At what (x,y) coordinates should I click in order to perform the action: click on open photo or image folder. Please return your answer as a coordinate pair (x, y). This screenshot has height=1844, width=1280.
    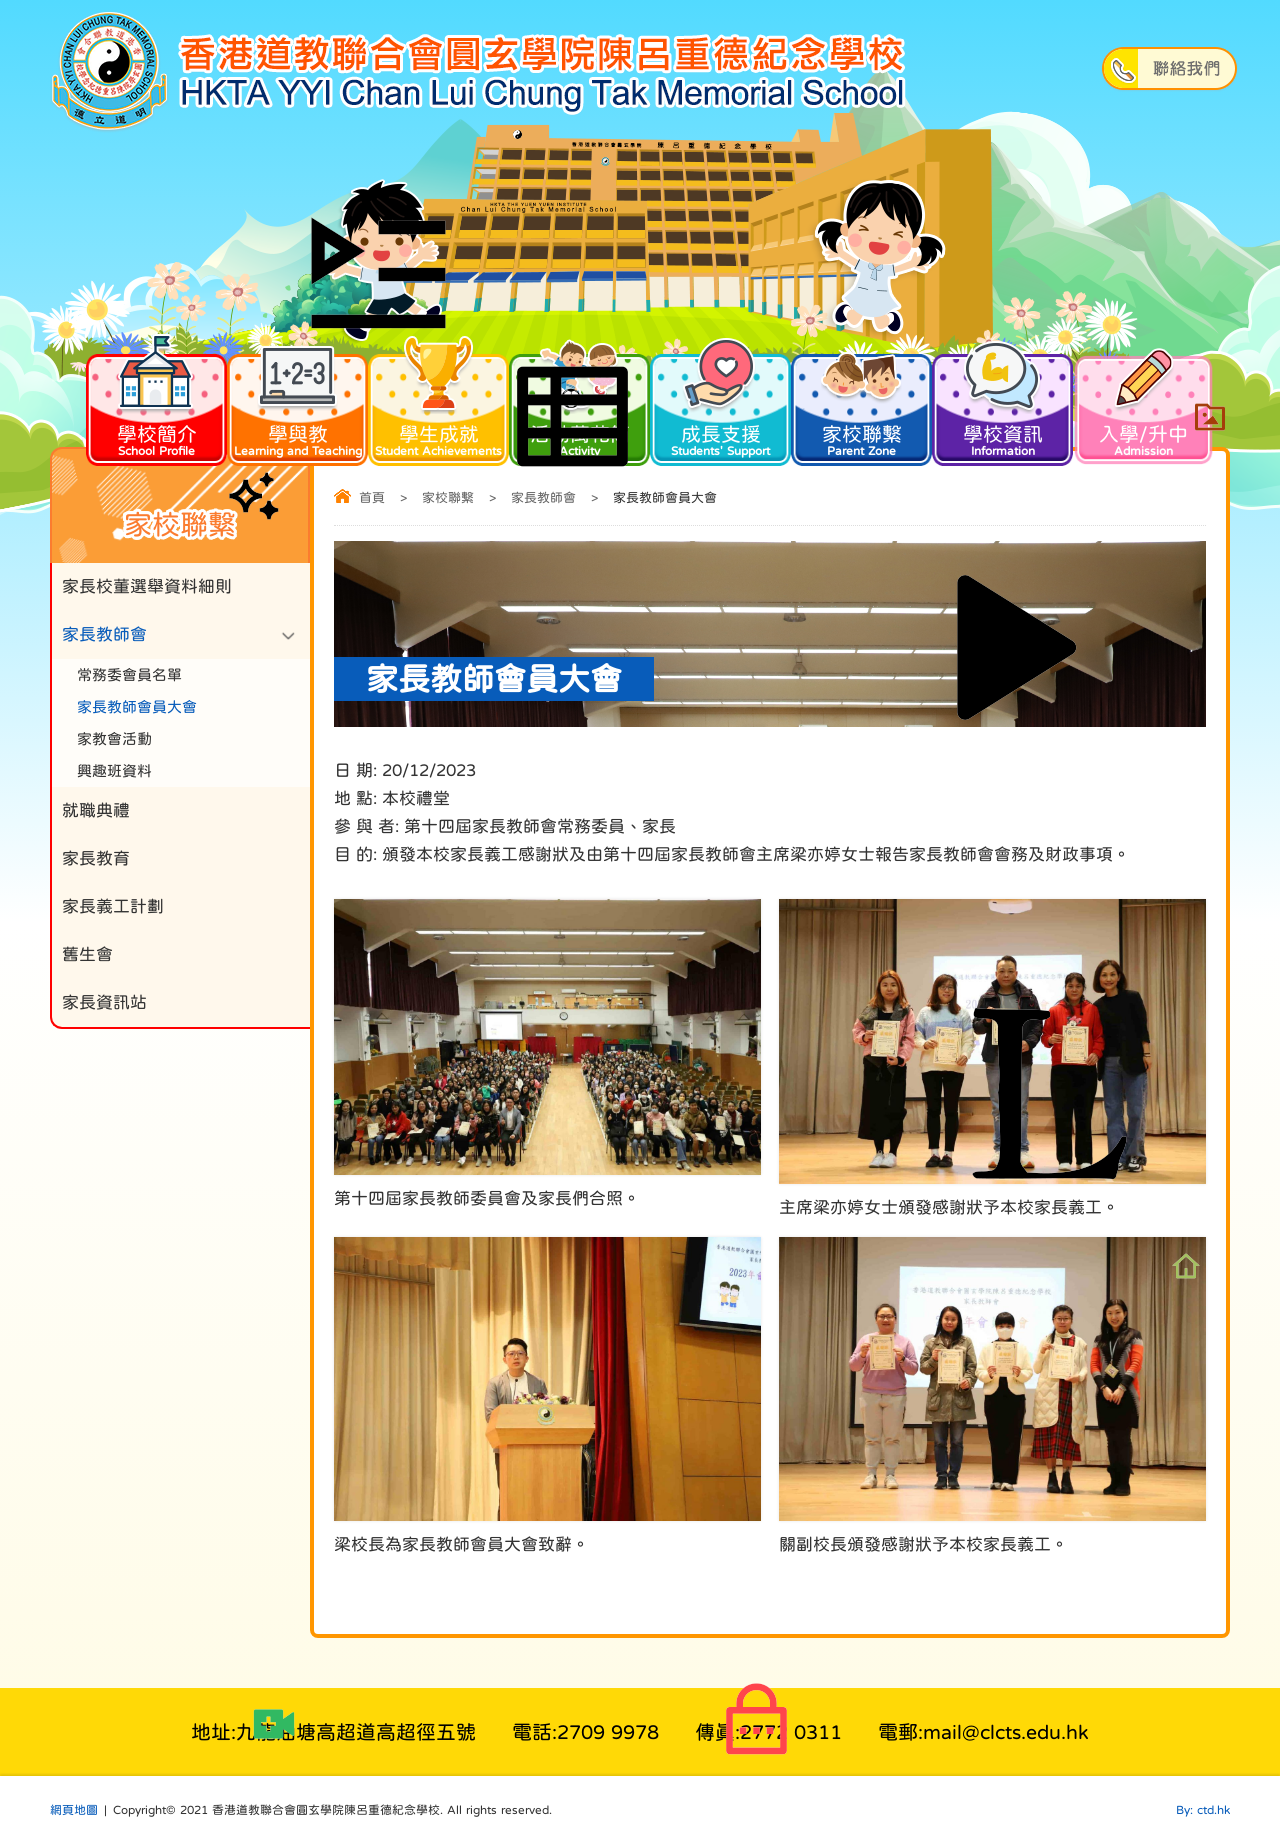
    Looking at the image, I should click on (1210, 417).